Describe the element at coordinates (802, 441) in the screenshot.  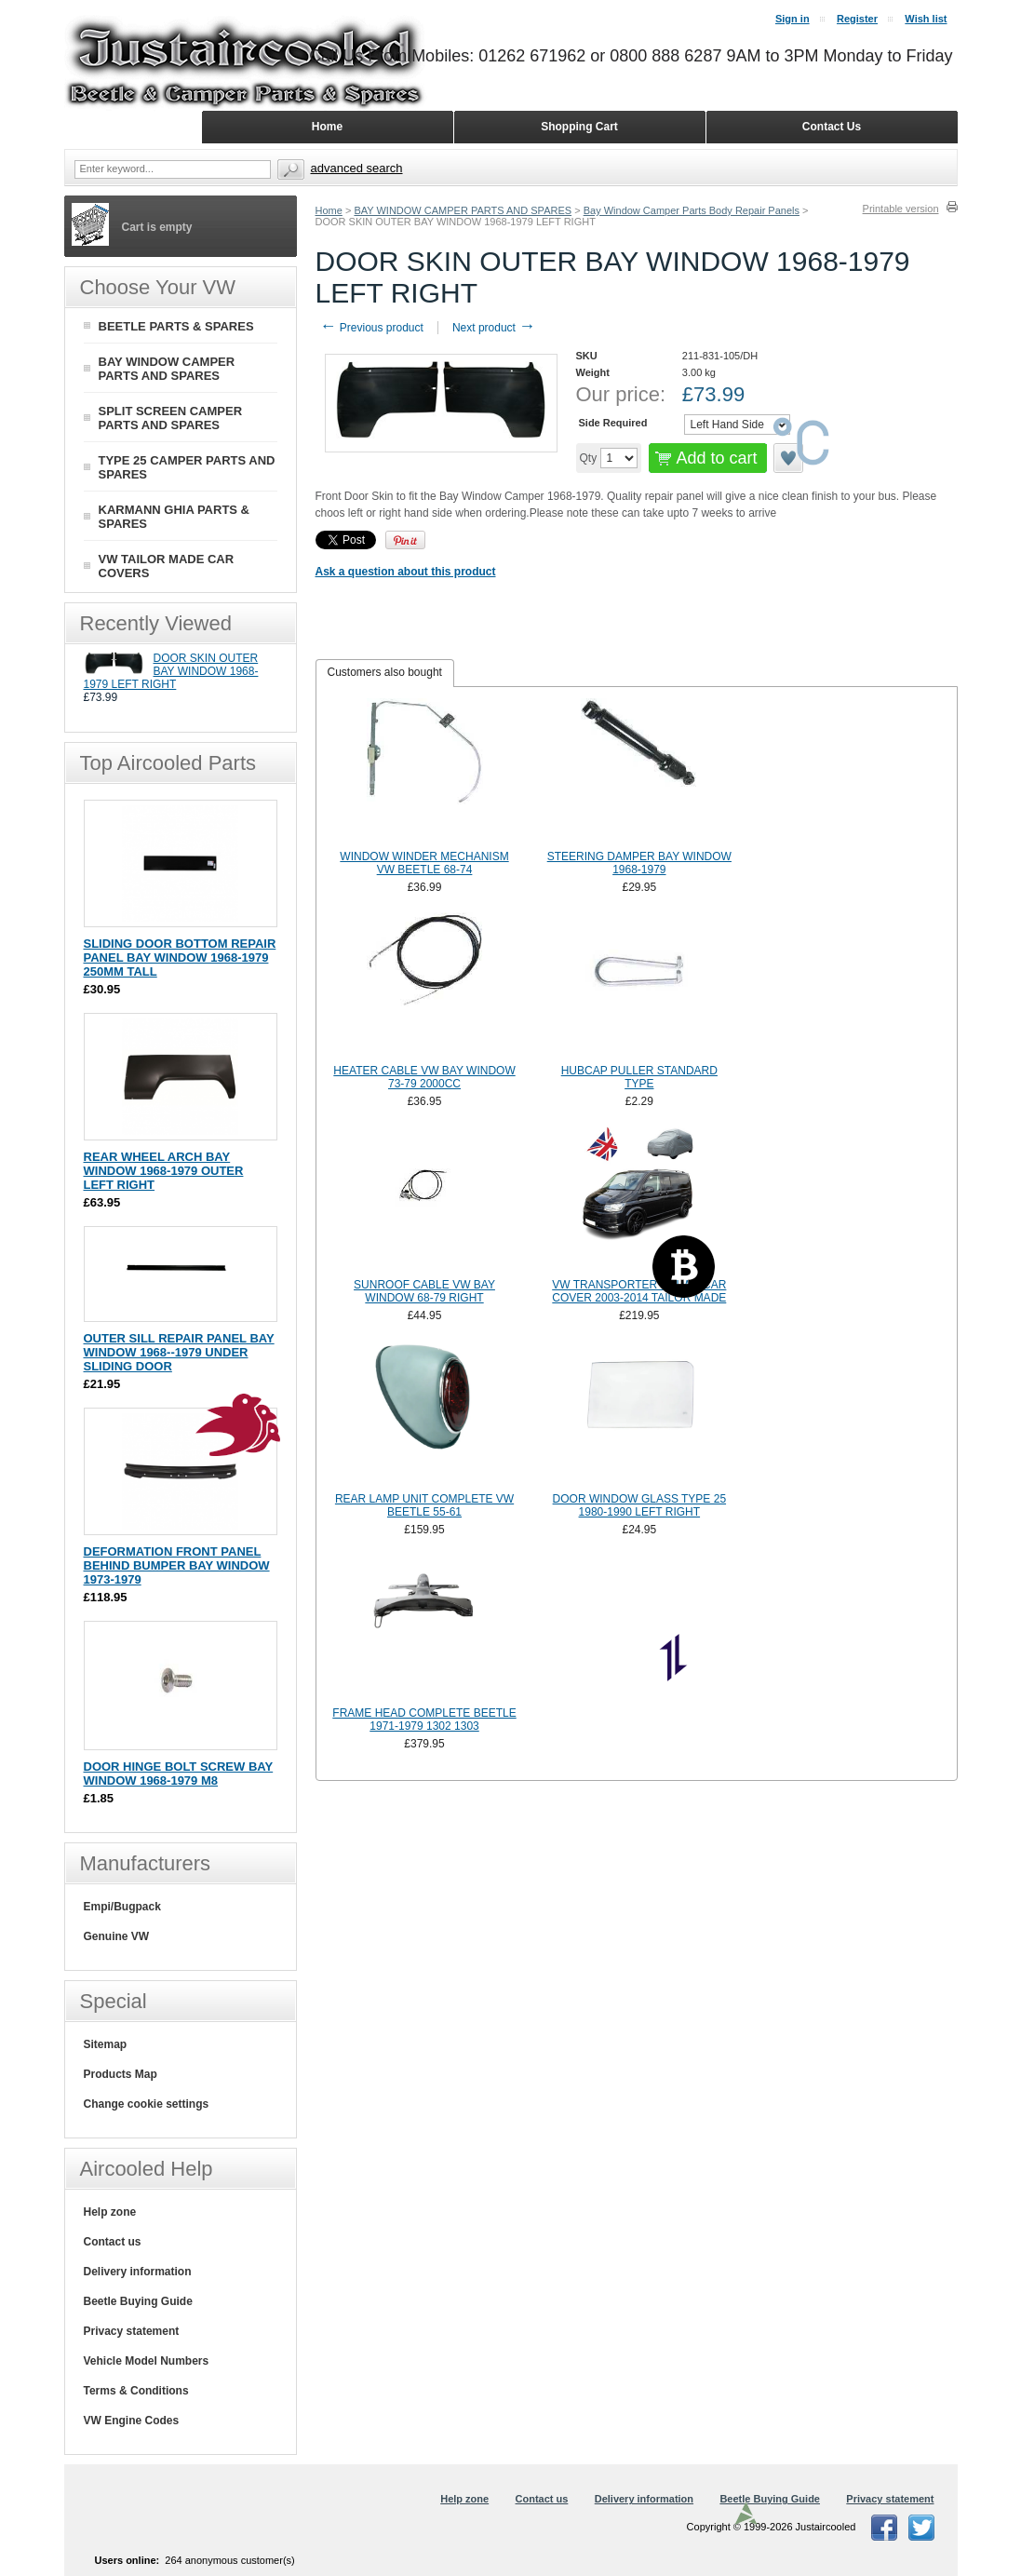
I see `indicates temperature displayed in celsius` at that location.